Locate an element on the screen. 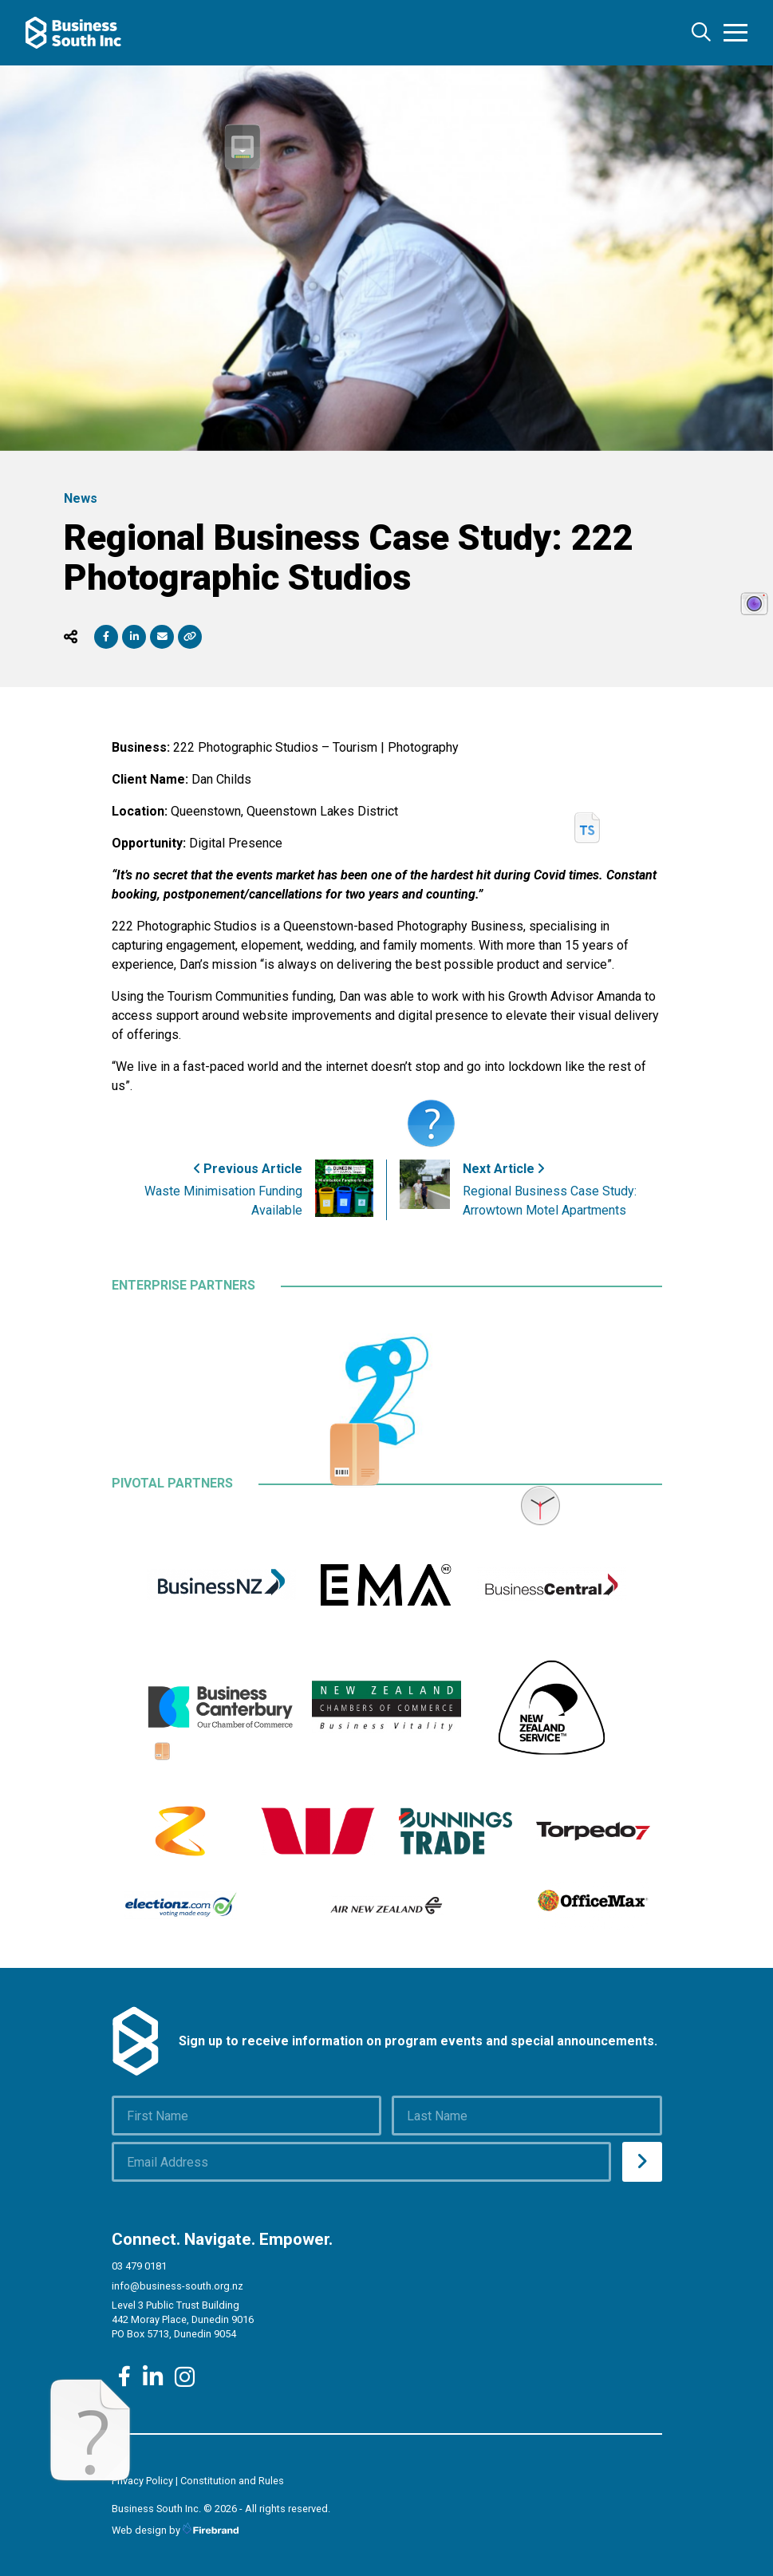 Image resolution: width=773 pixels, height=2576 pixels. open recently accessed documents is located at coordinates (540, 1505).